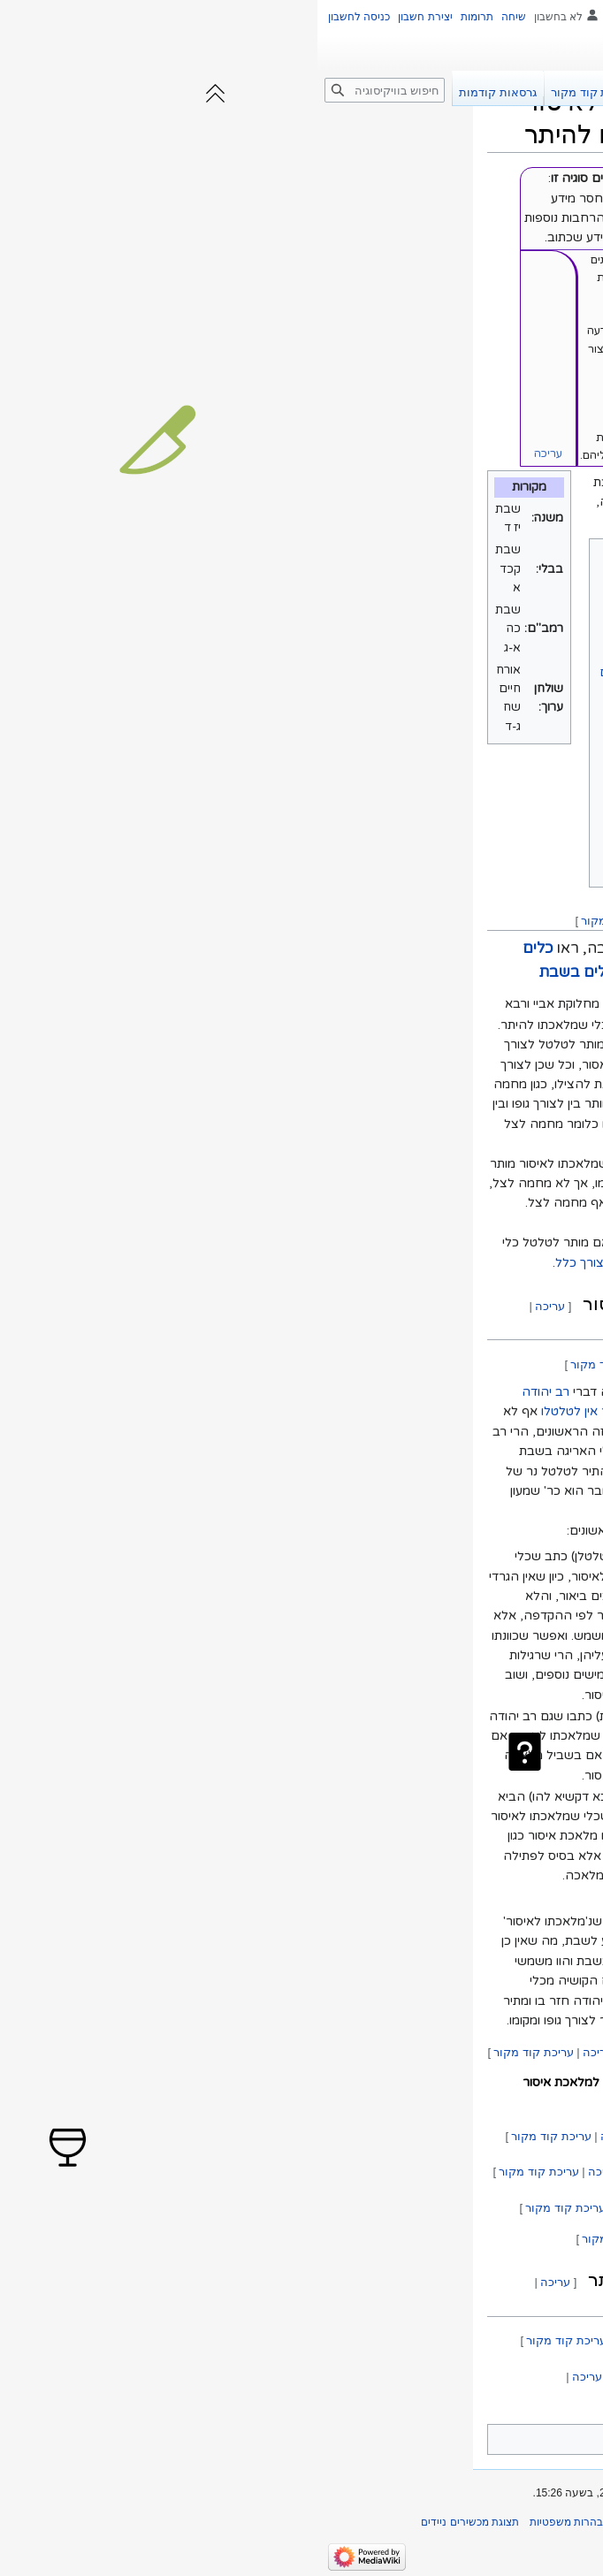 Image resolution: width=603 pixels, height=2576 pixels. I want to click on browse wine or spirits menu, so click(67, 2146).